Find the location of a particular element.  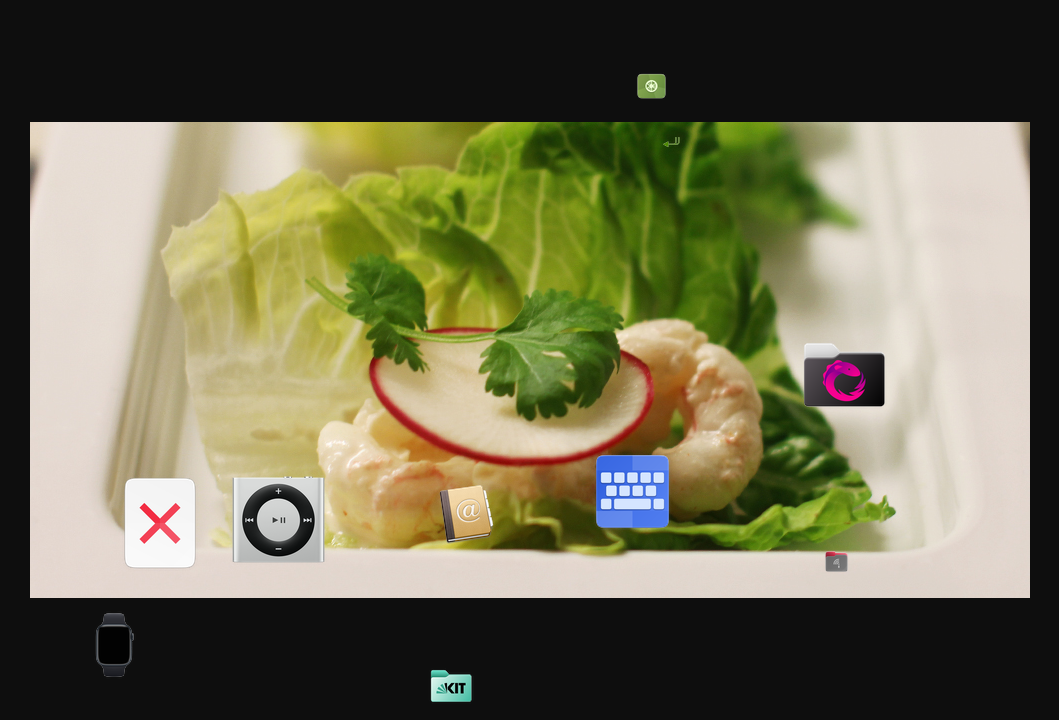

indicates a broken or invalid symbolic link is located at coordinates (160, 523).